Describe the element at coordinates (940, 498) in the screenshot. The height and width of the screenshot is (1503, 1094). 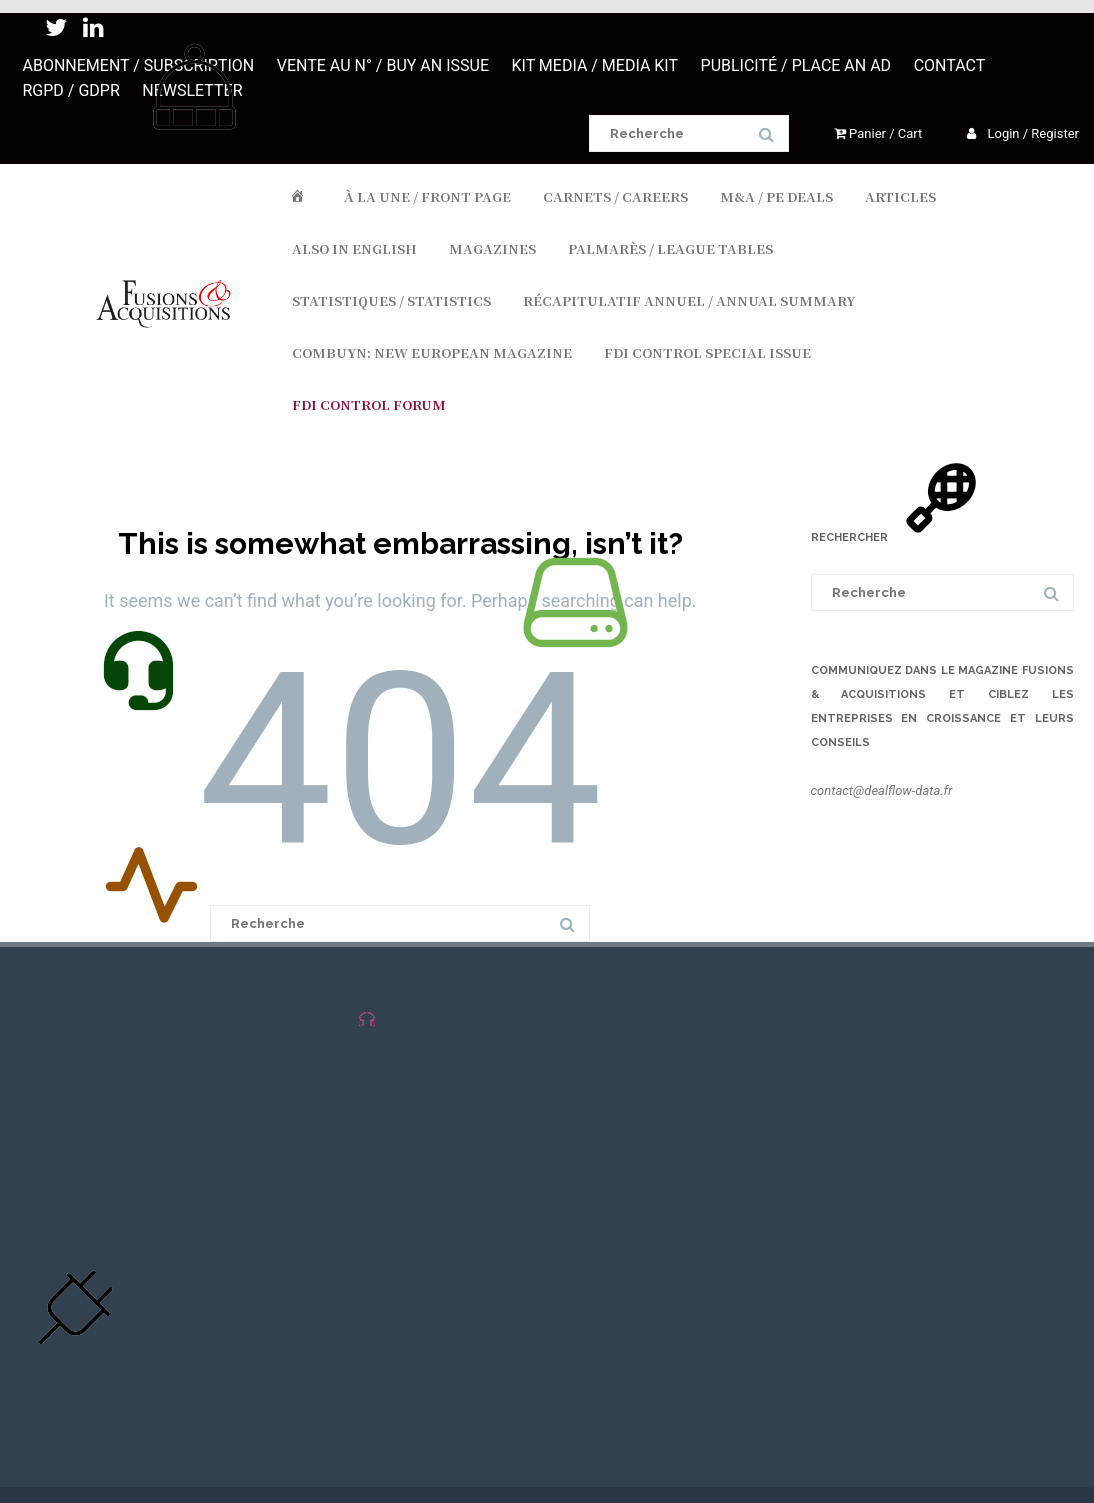
I see `access tennis or racquet sports features` at that location.